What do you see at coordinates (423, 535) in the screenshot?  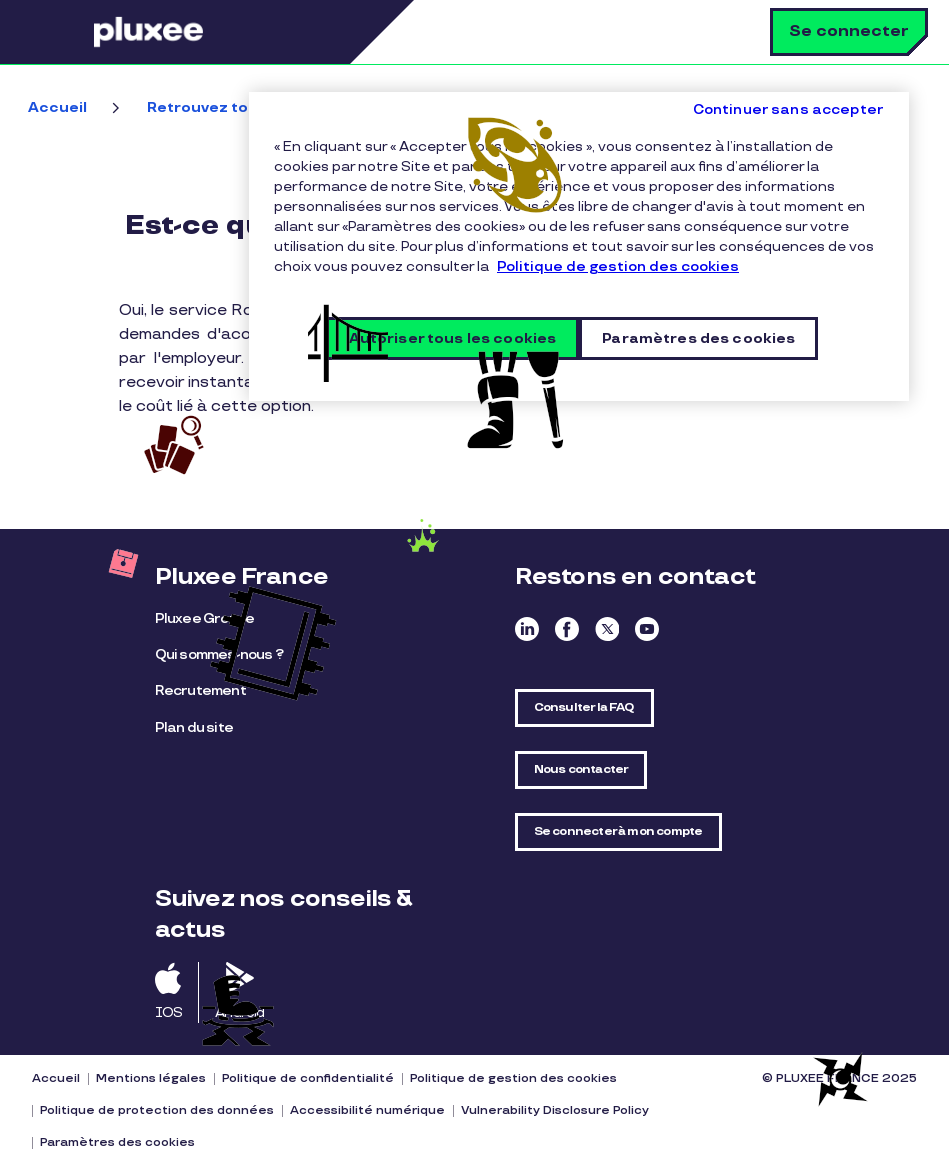 I see `indicates a splash effect or water impact in gameplay` at bounding box center [423, 535].